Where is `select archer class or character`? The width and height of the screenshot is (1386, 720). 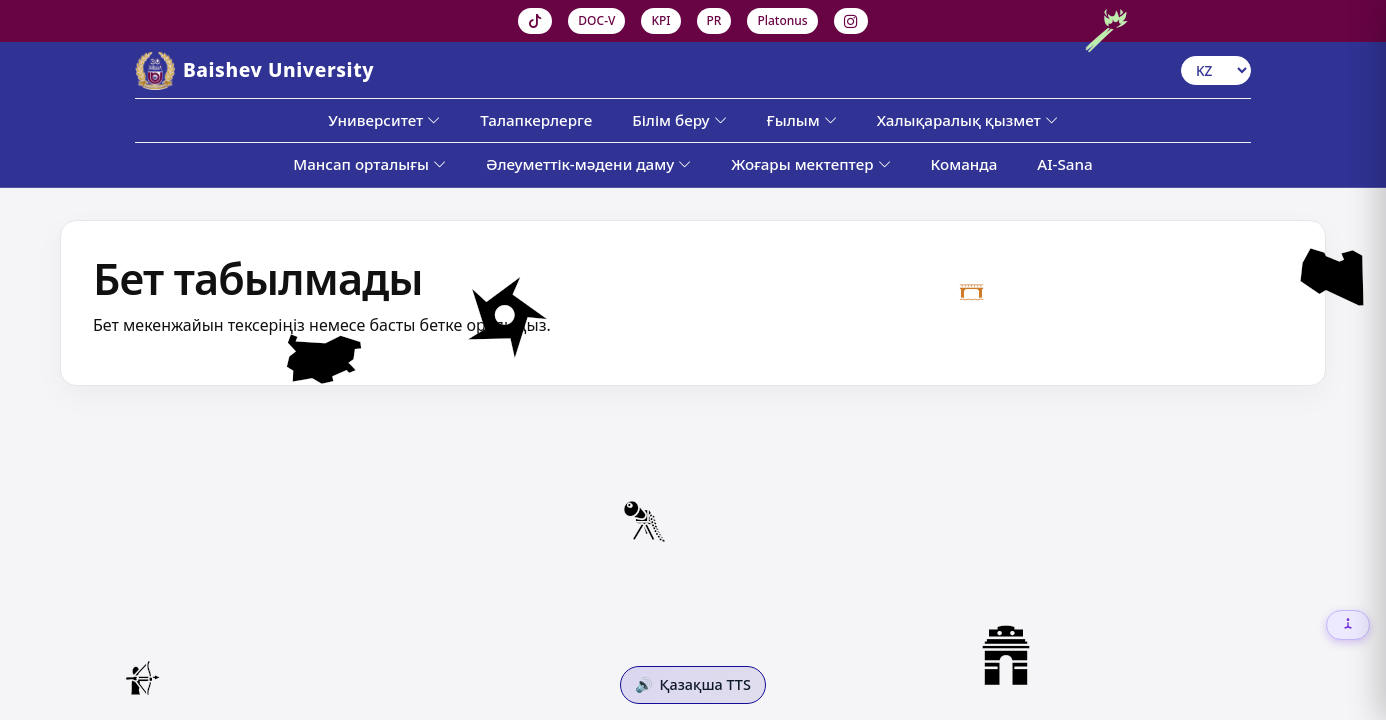
select archer class or character is located at coordinates (142, 677).